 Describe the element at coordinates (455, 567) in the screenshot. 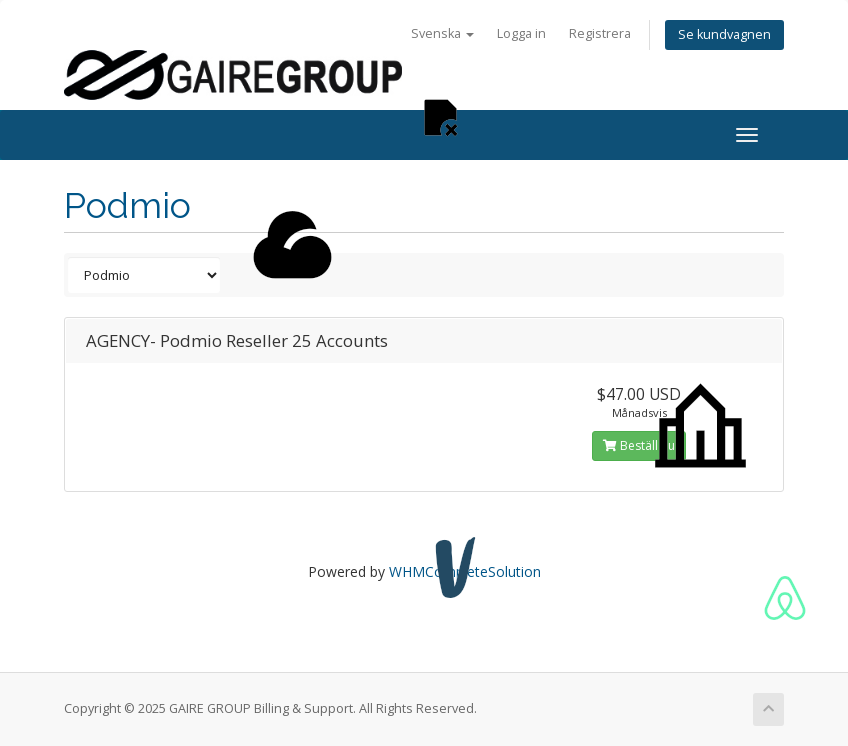

I see `open the Vinted app` at that location.